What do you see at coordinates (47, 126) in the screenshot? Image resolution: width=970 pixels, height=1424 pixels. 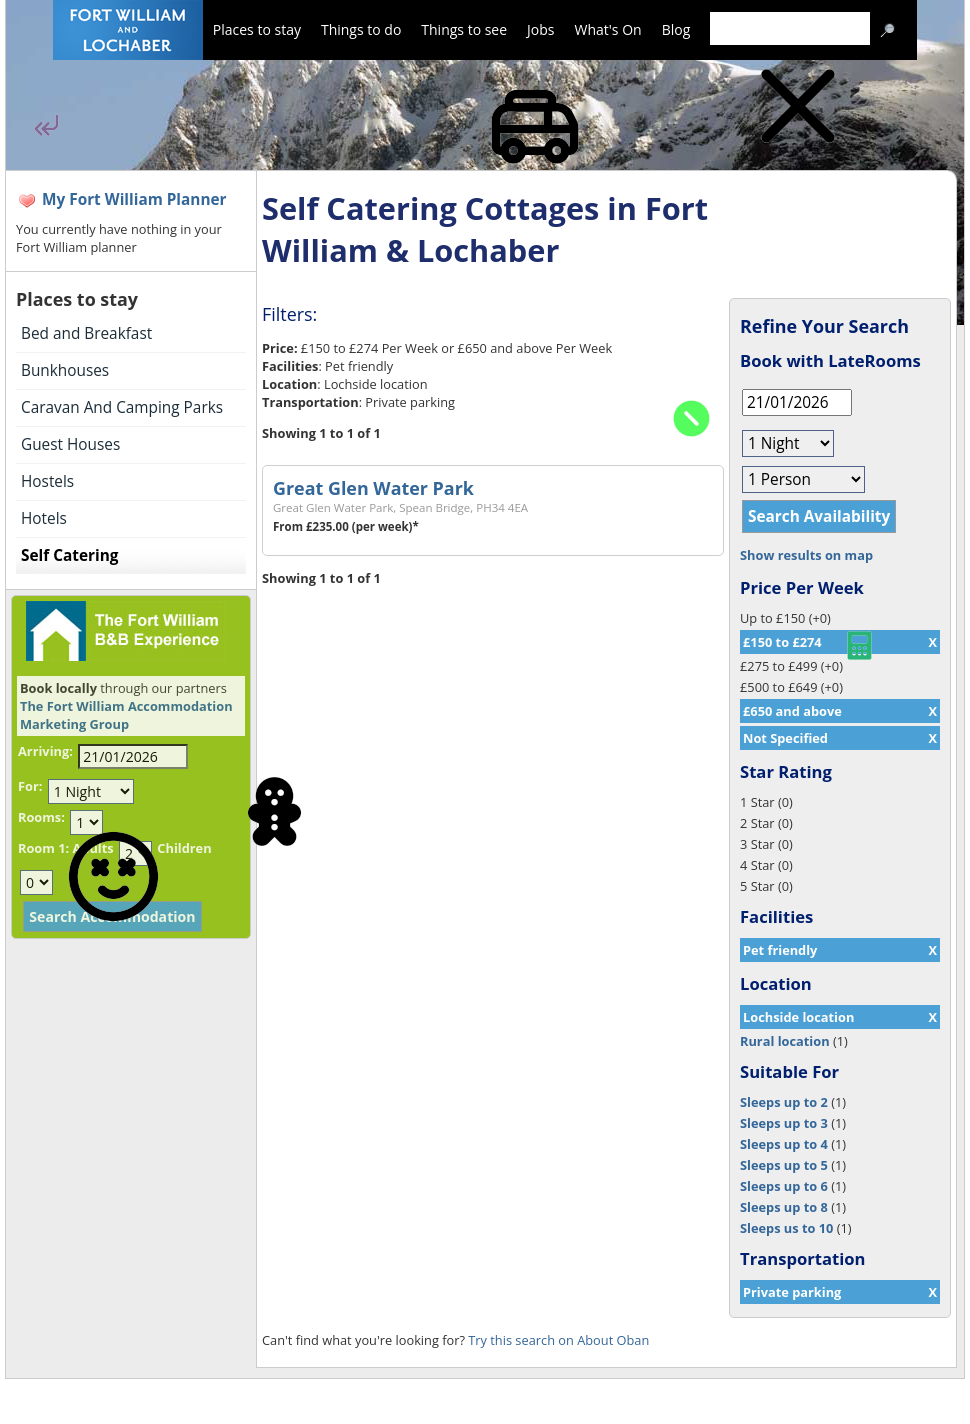 I see `reply all to a message or email` at bounding box center [47, 126].